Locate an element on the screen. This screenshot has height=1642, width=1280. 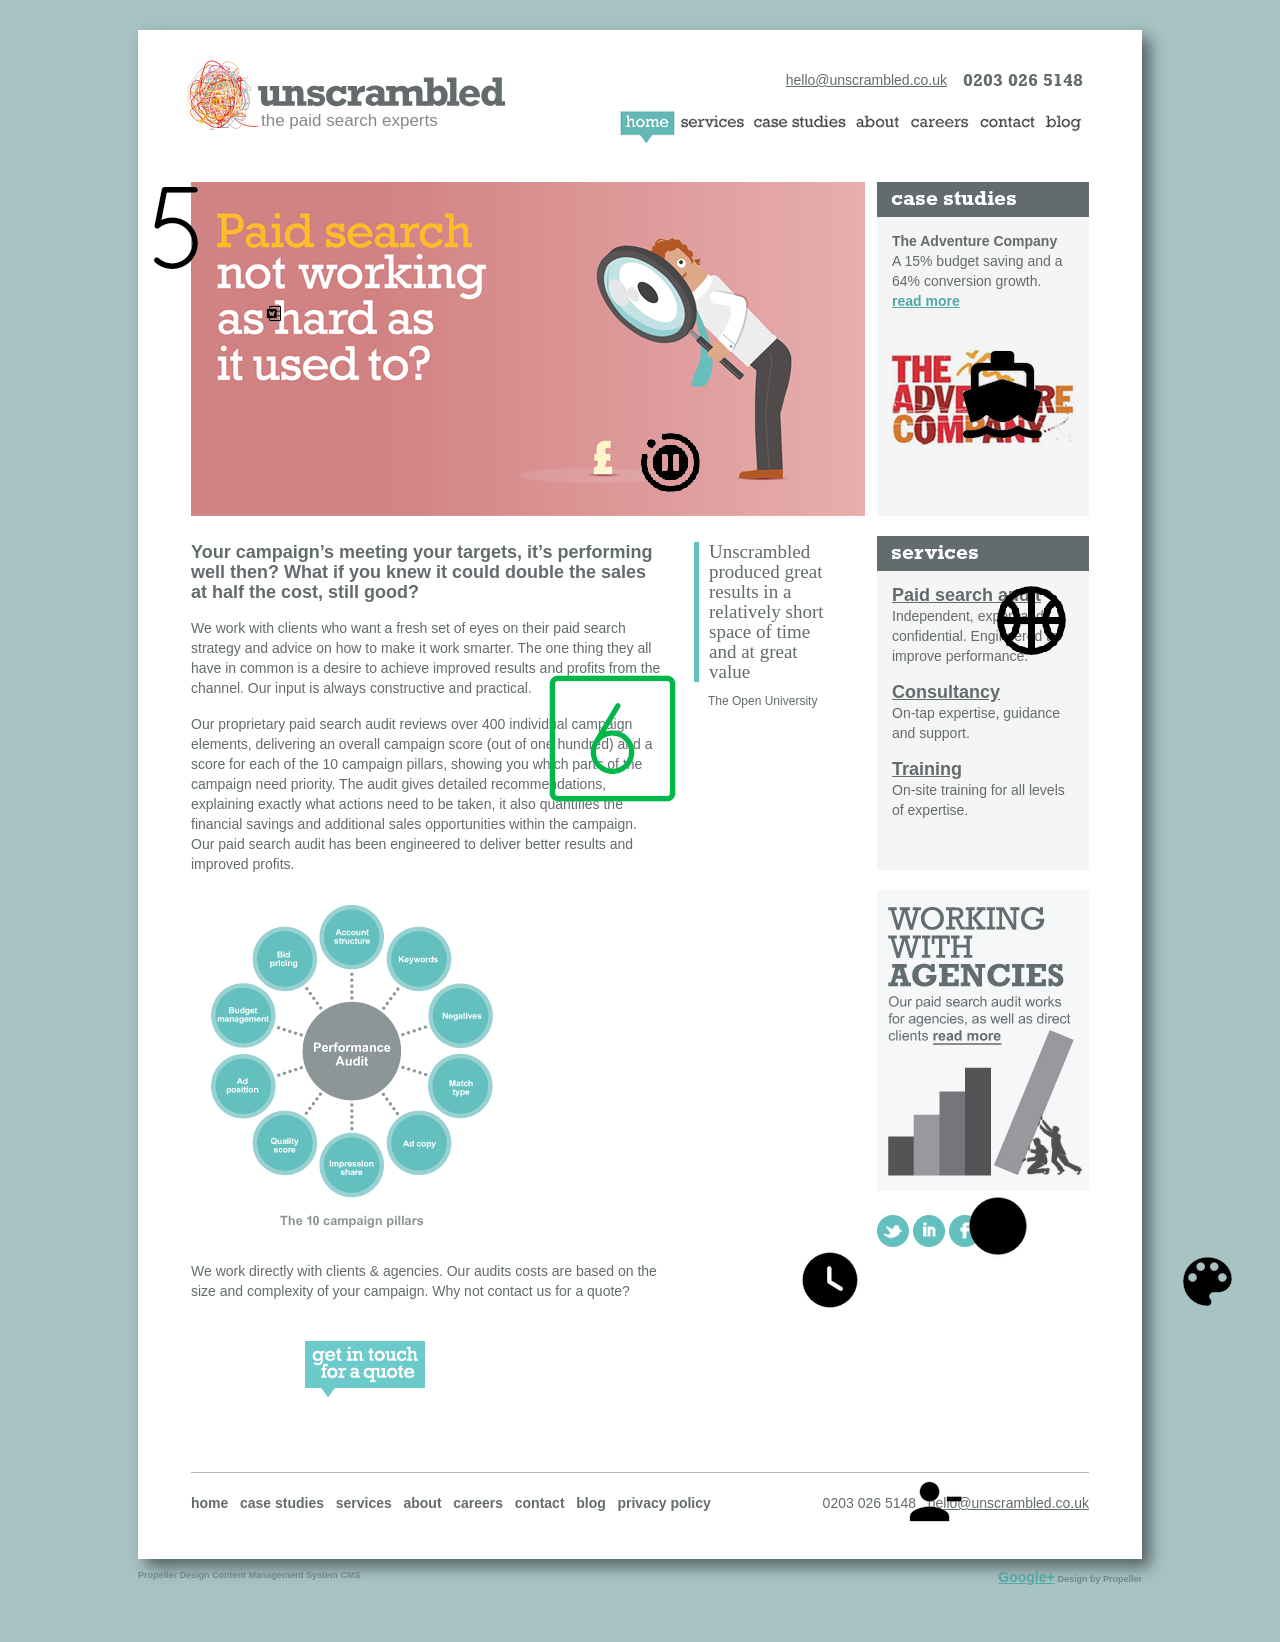
access color or theme customization options is located at coordinates (1207, 1281).